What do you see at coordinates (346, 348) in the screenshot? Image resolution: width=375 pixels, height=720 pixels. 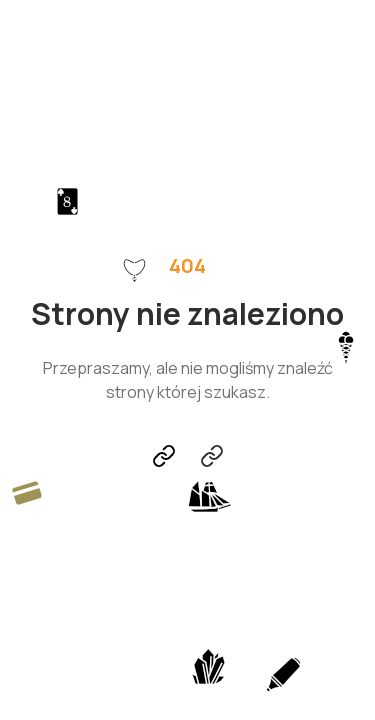 I see `dessert or sweet treats category` at bounding box center [346, 348].